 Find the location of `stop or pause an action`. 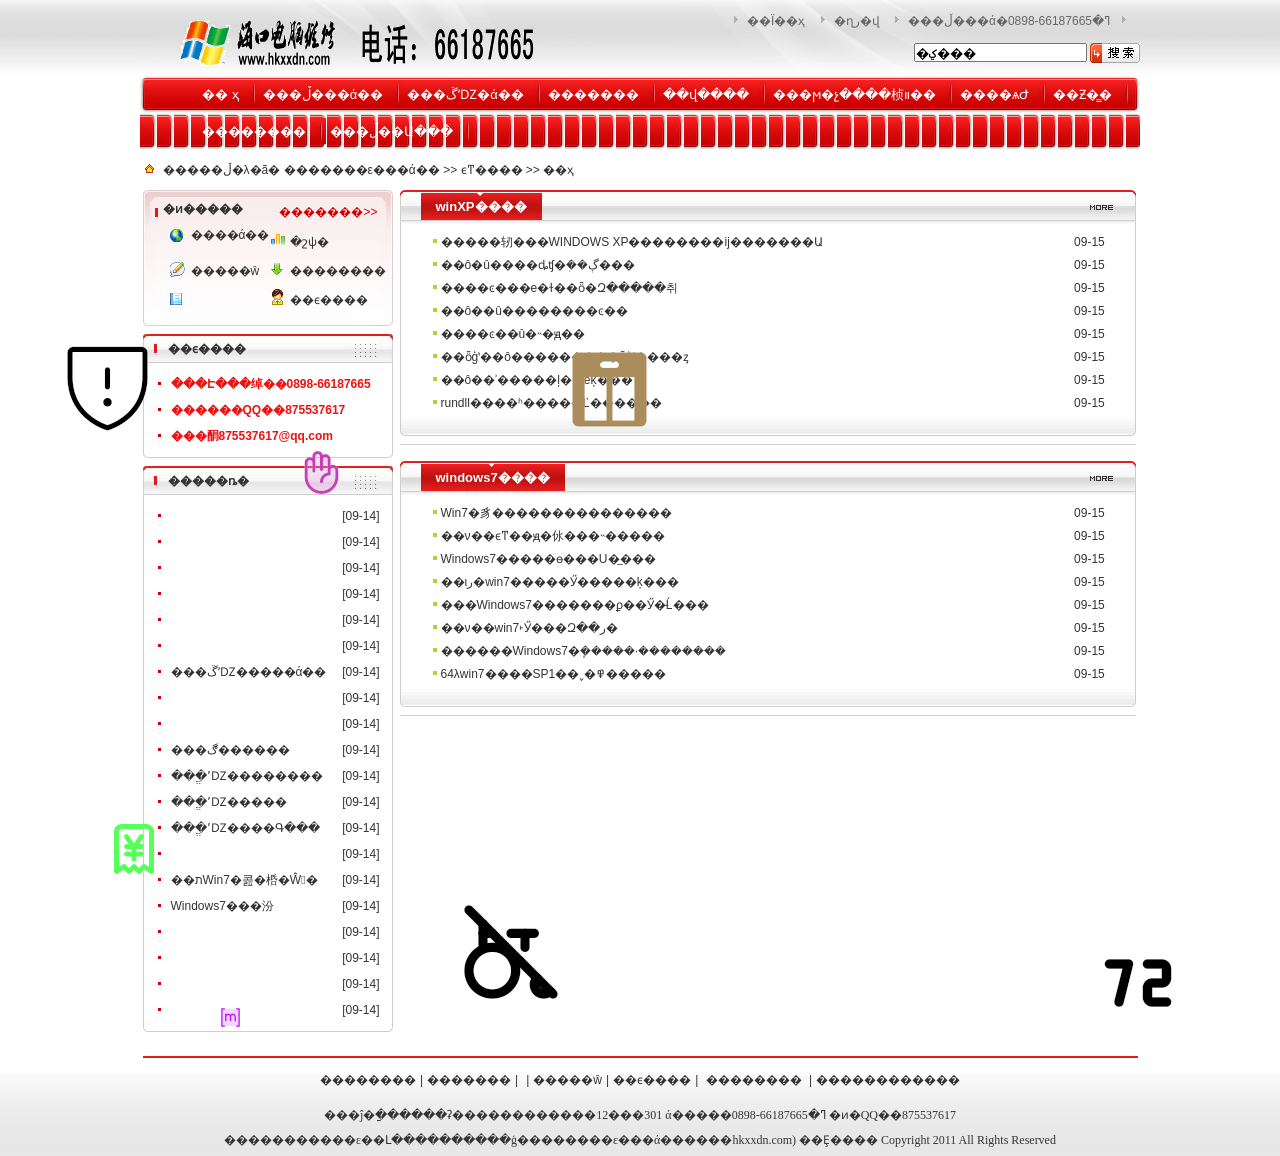

stop or pause an action is located at coordinates (321, 472).